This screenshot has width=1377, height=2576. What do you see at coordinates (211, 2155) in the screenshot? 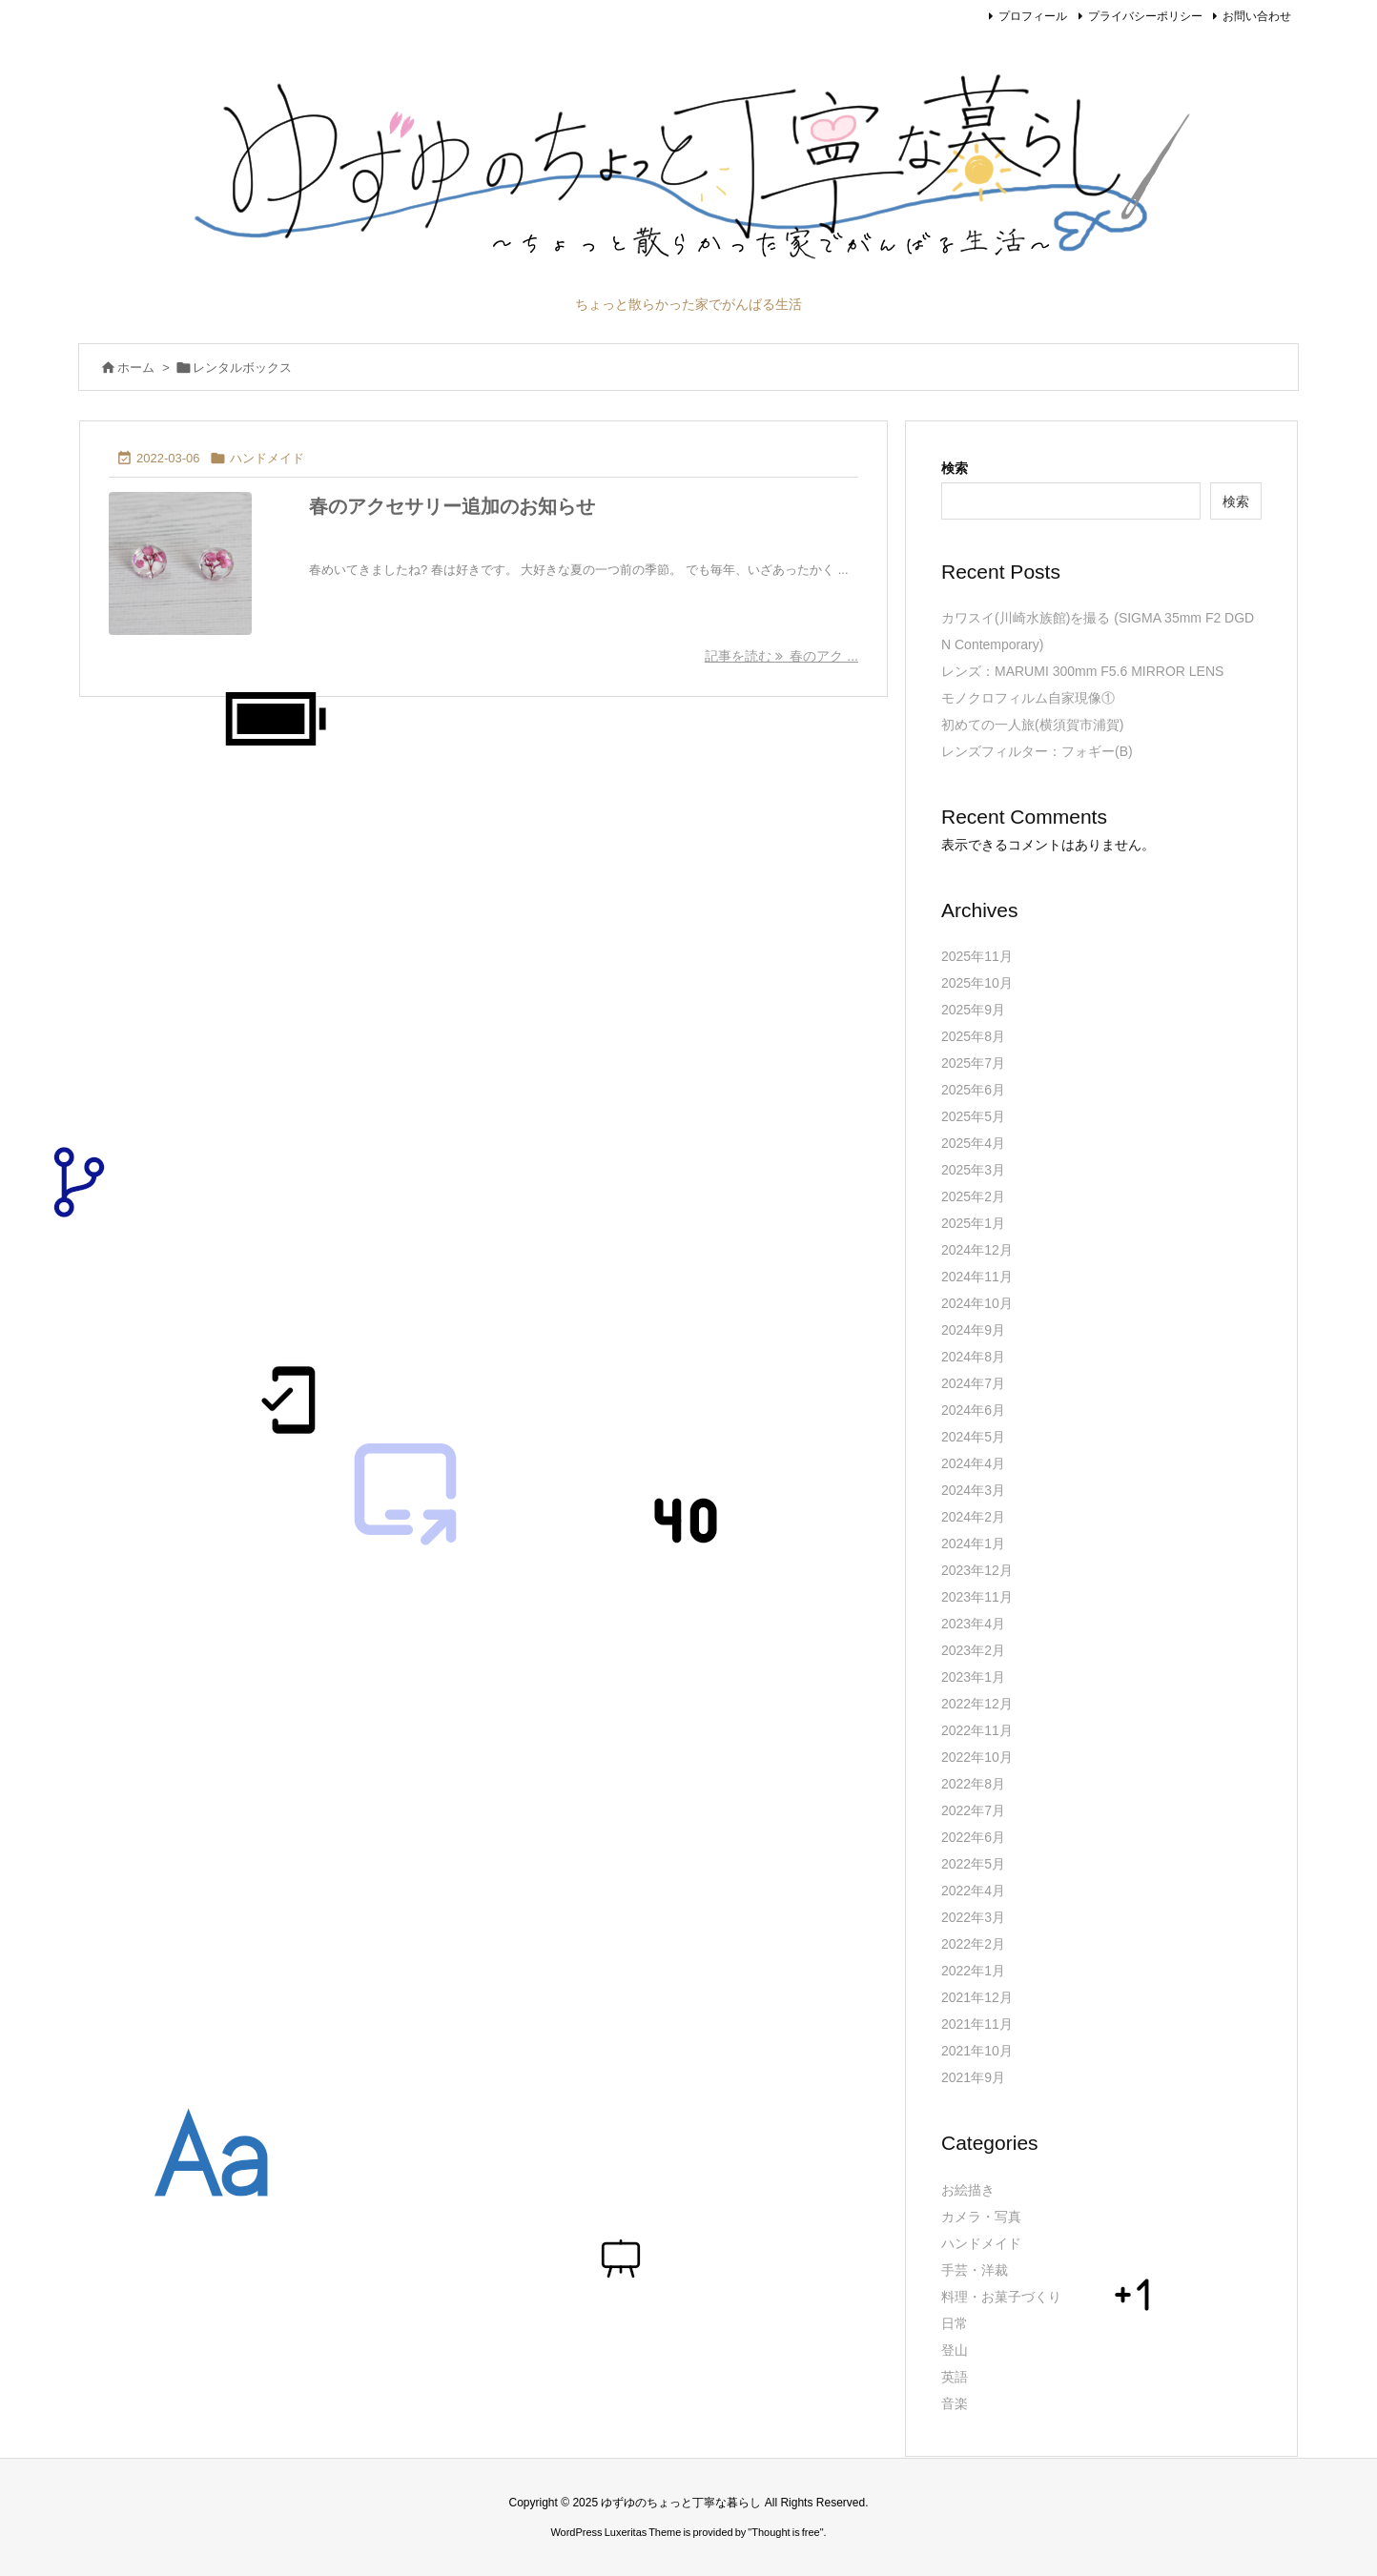
I see `change font or text settings` at bounding box center [211, 2155].